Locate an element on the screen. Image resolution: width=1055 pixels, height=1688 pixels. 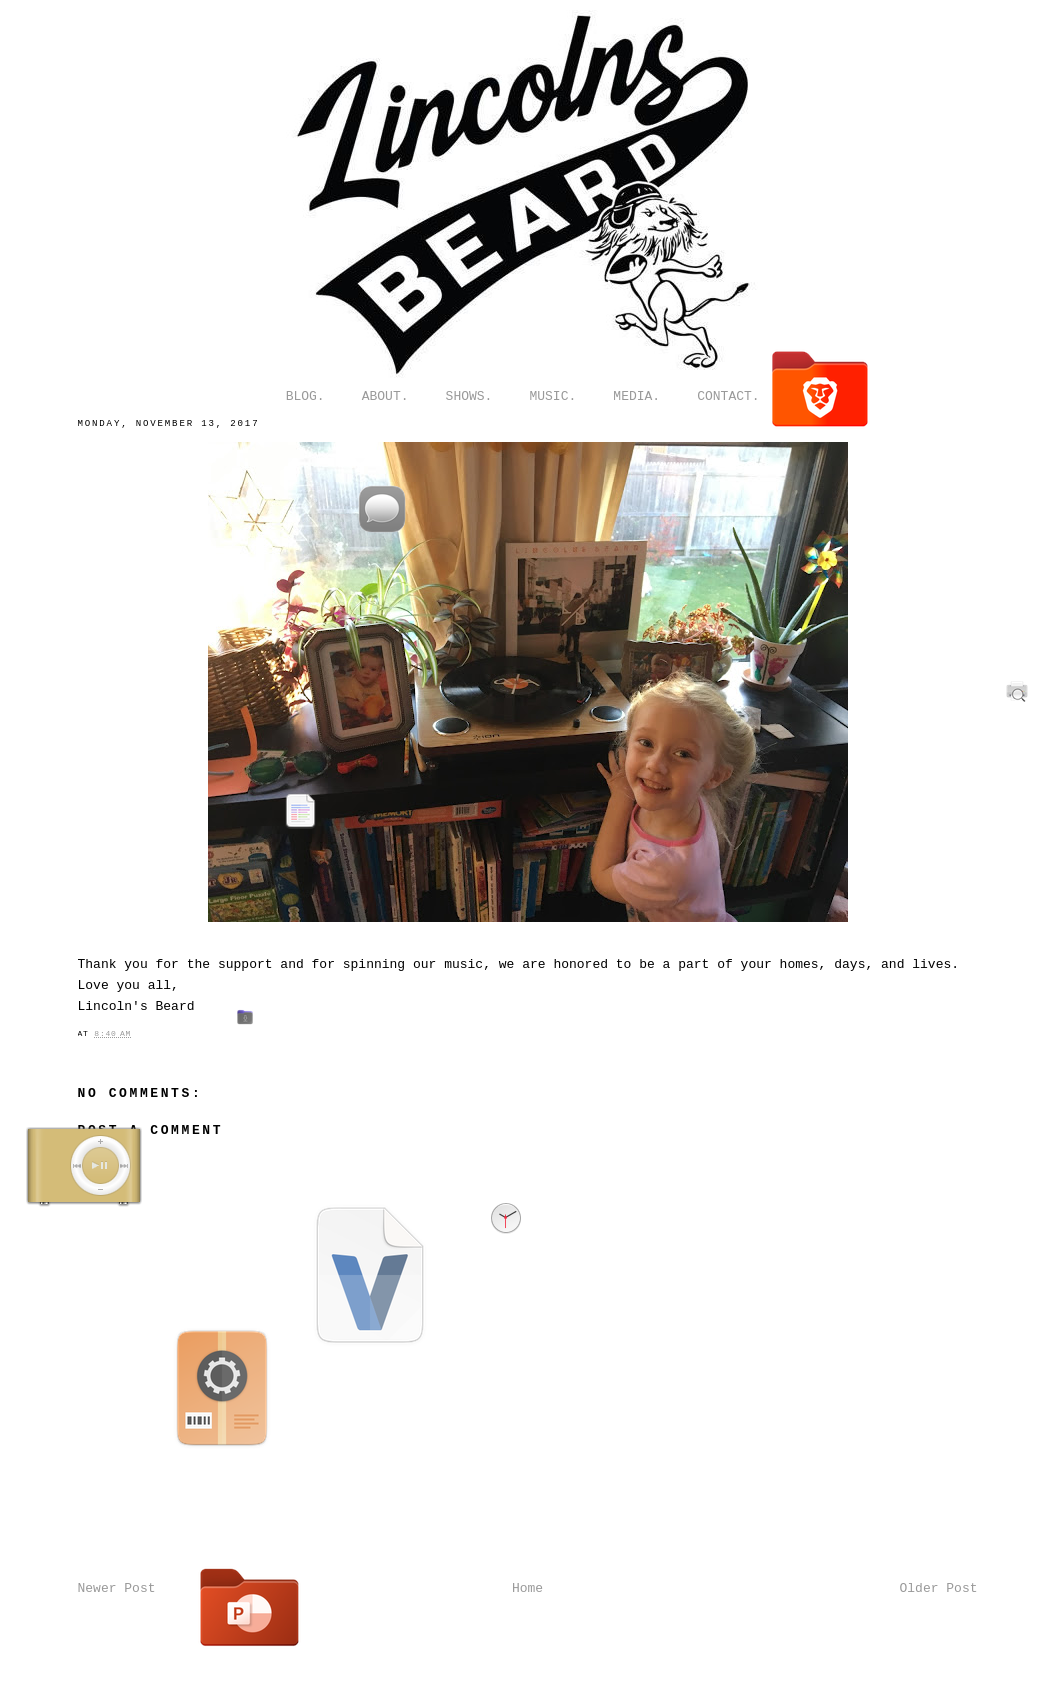
open Brave browser downloads folder is located at coordinates (819, 391).